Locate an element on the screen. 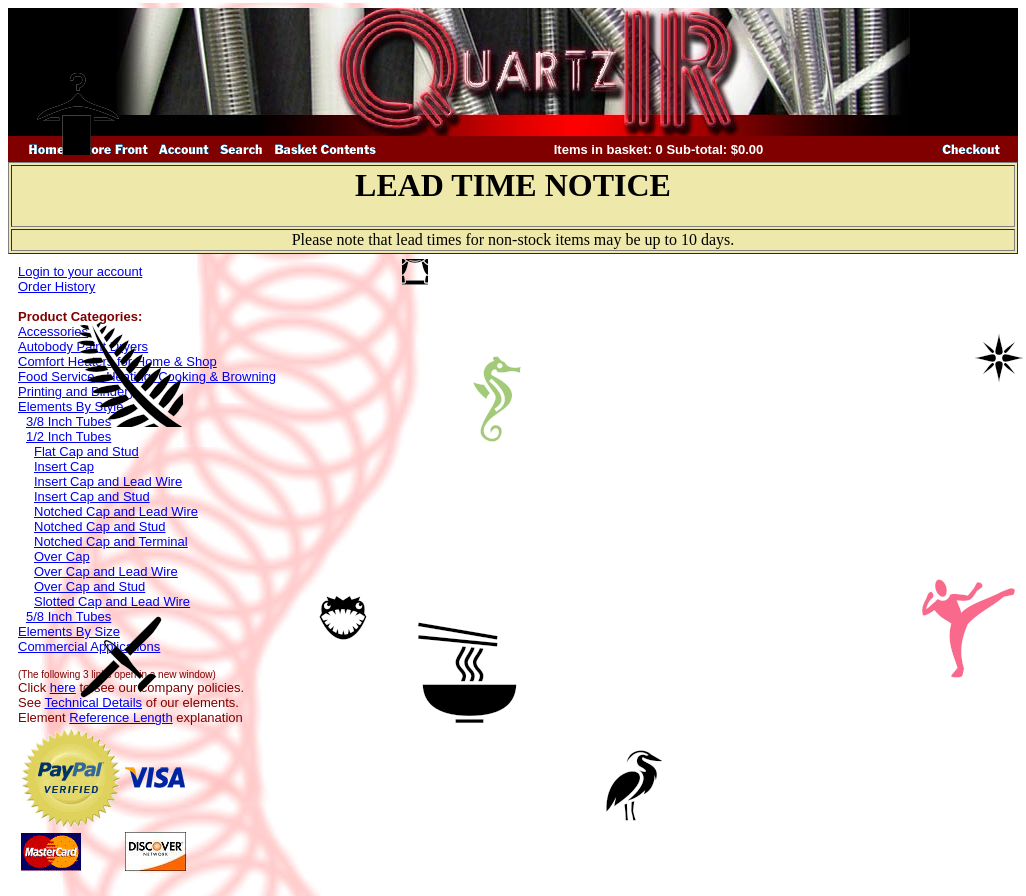 The height and width of the screenshot is (896, 1026). access theater or entertainment content is located at coordinates (415, 272).